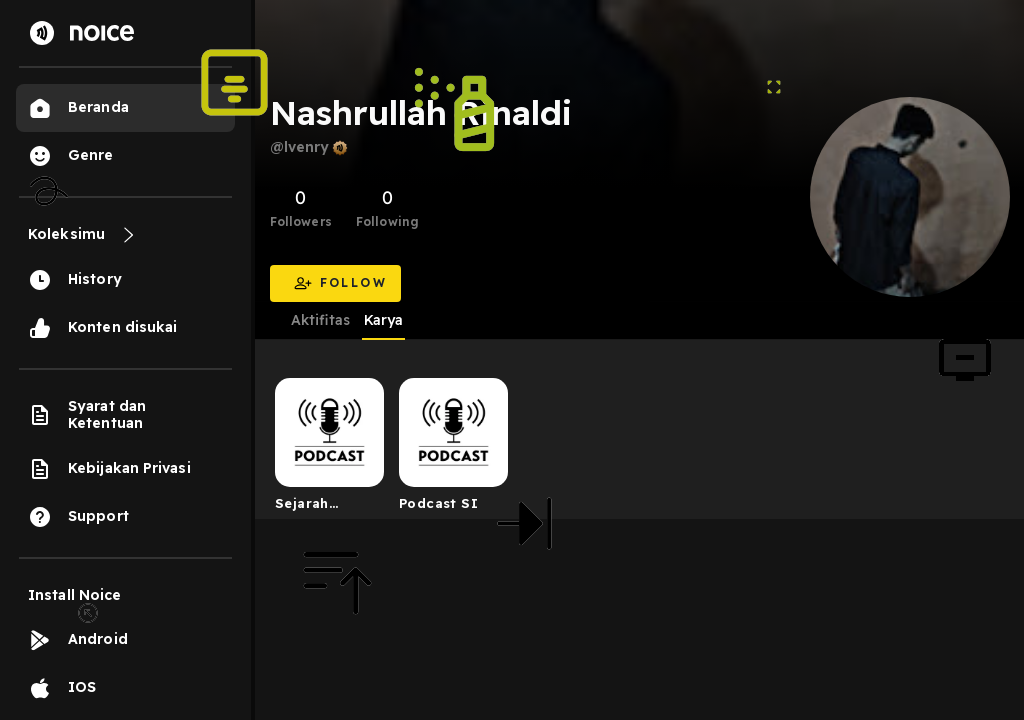 This screenshot has height=720, width=1024. Describe the element at coordinates (337, 580) in the screenshot. I see `sort list in ascending order` at that location.